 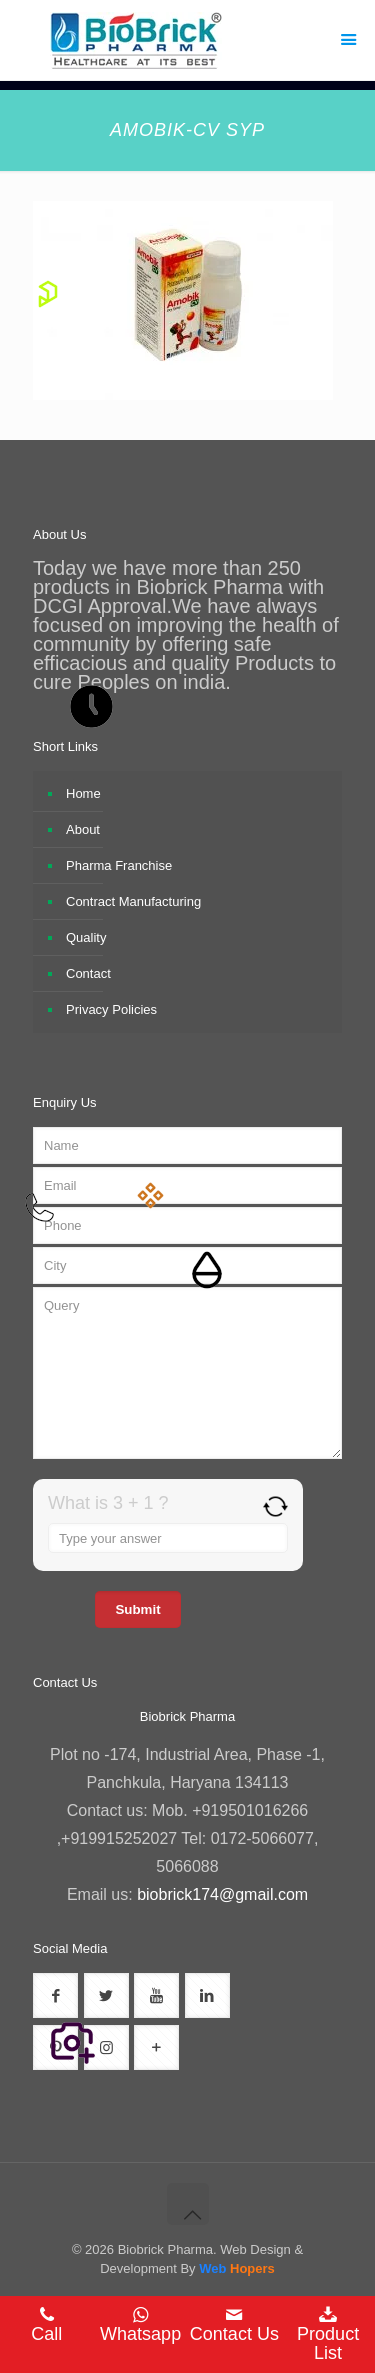 I want to click on indicates partial fill or half capacity, so click(x=207, y=1270).